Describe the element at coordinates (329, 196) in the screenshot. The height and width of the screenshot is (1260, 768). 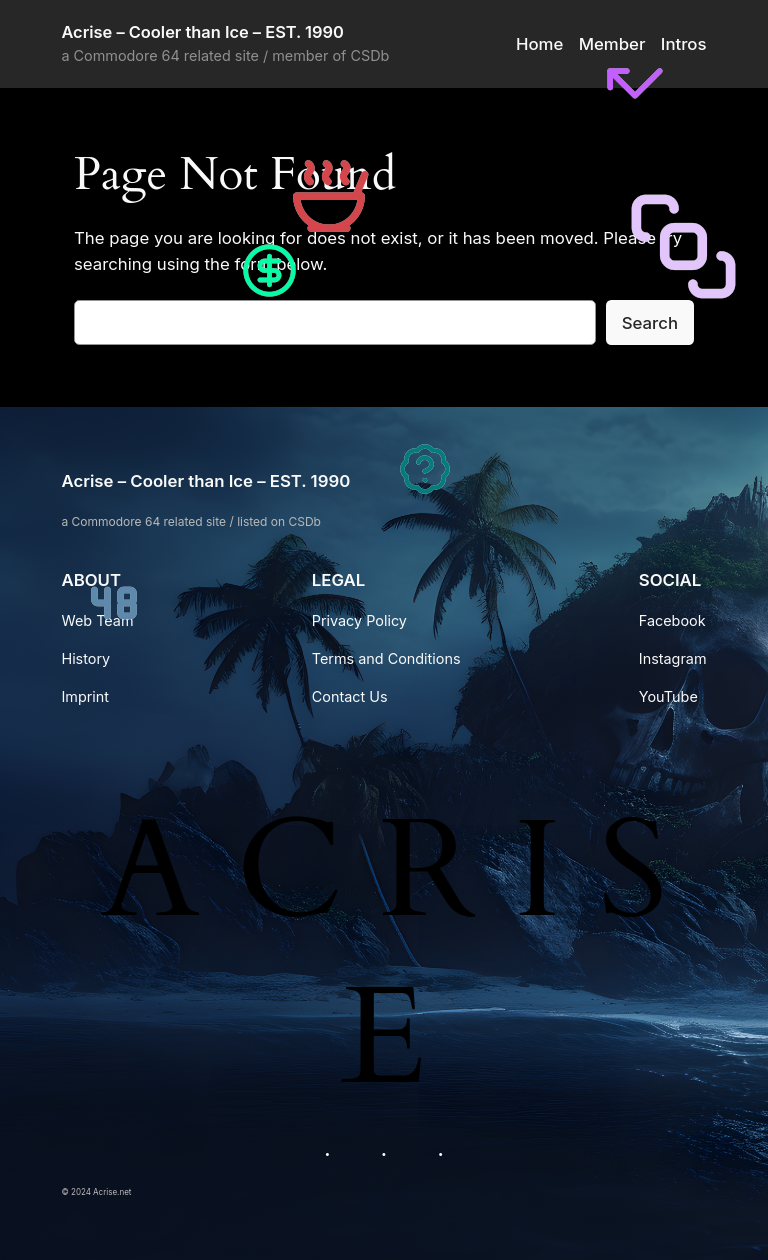
I see `browse soup or hot food options` at that location.